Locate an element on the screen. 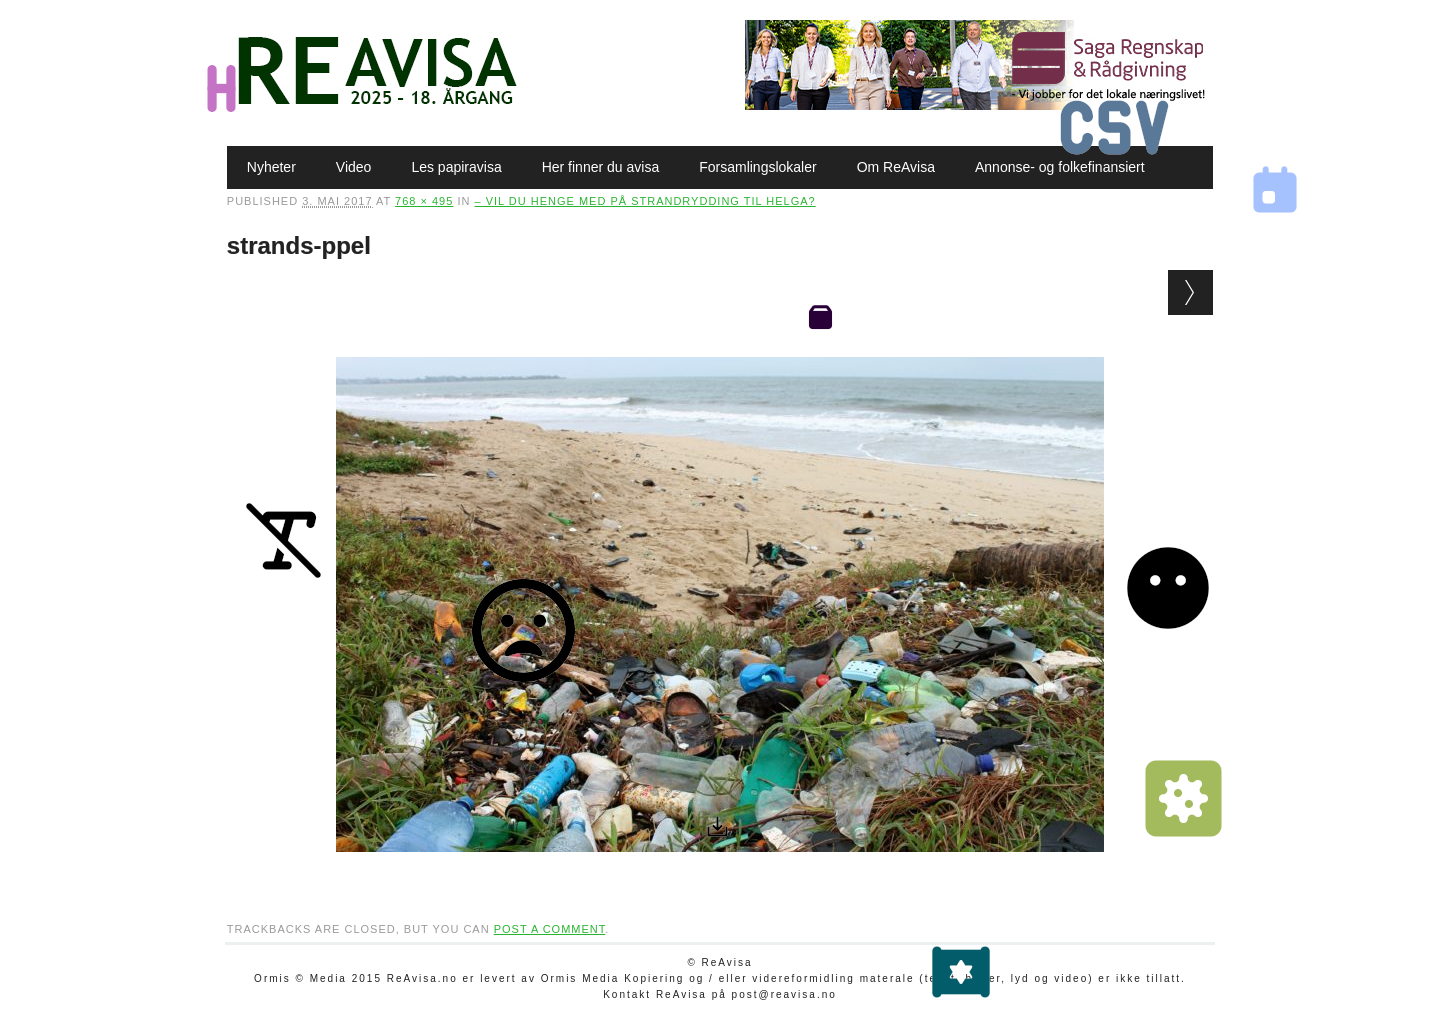 The image size is (1440, 1012). indicates virus or malware detected is located at coordinates (1183, 798).